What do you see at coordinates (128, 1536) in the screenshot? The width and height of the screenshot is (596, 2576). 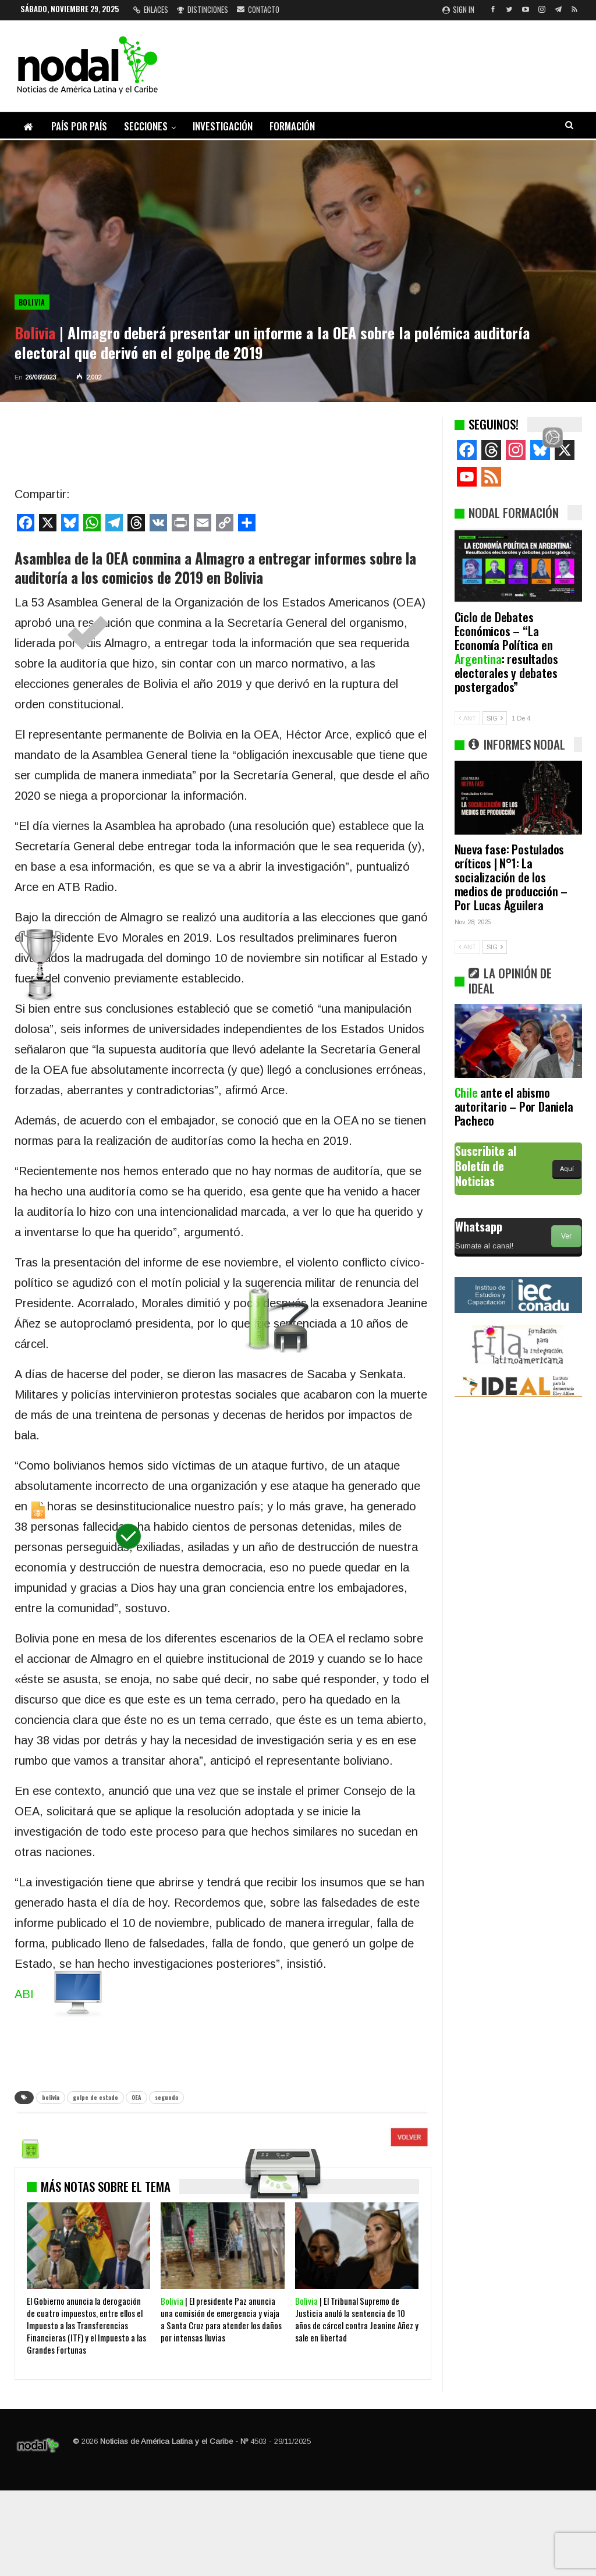 I see `dropbox sync completed successfully` at bounding box center [128, 1536].